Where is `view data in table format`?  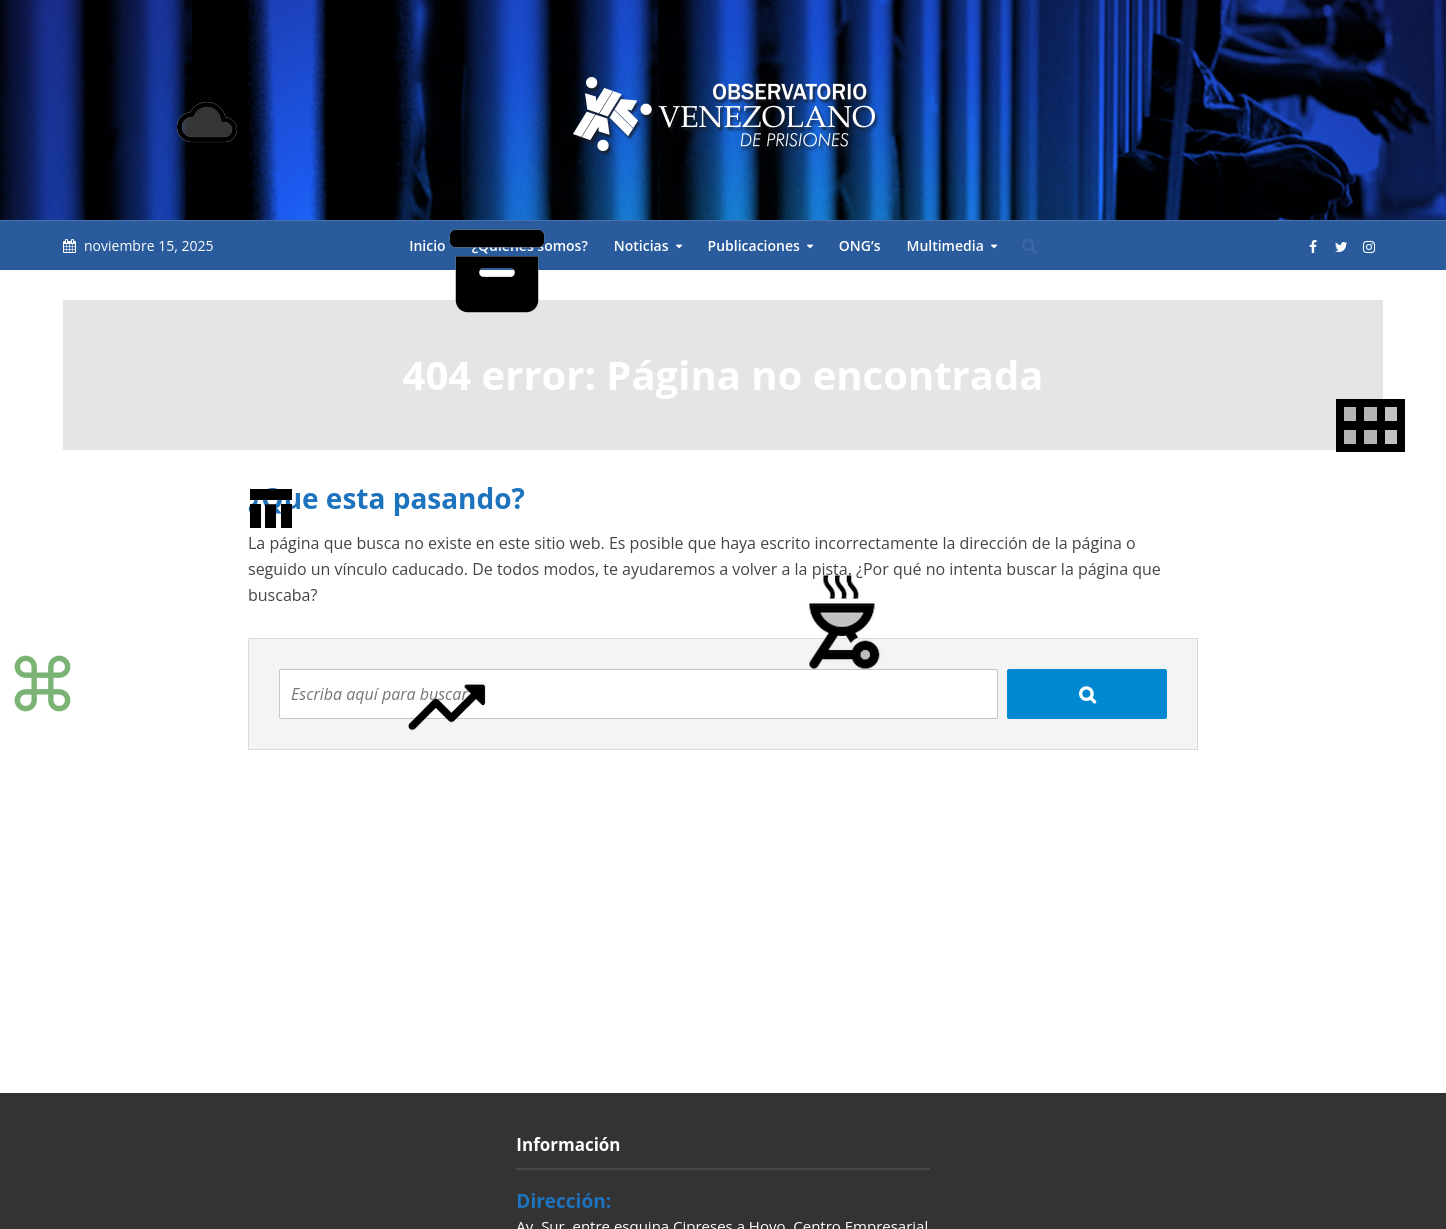
view data in table format is located at coordinates (269, 508).